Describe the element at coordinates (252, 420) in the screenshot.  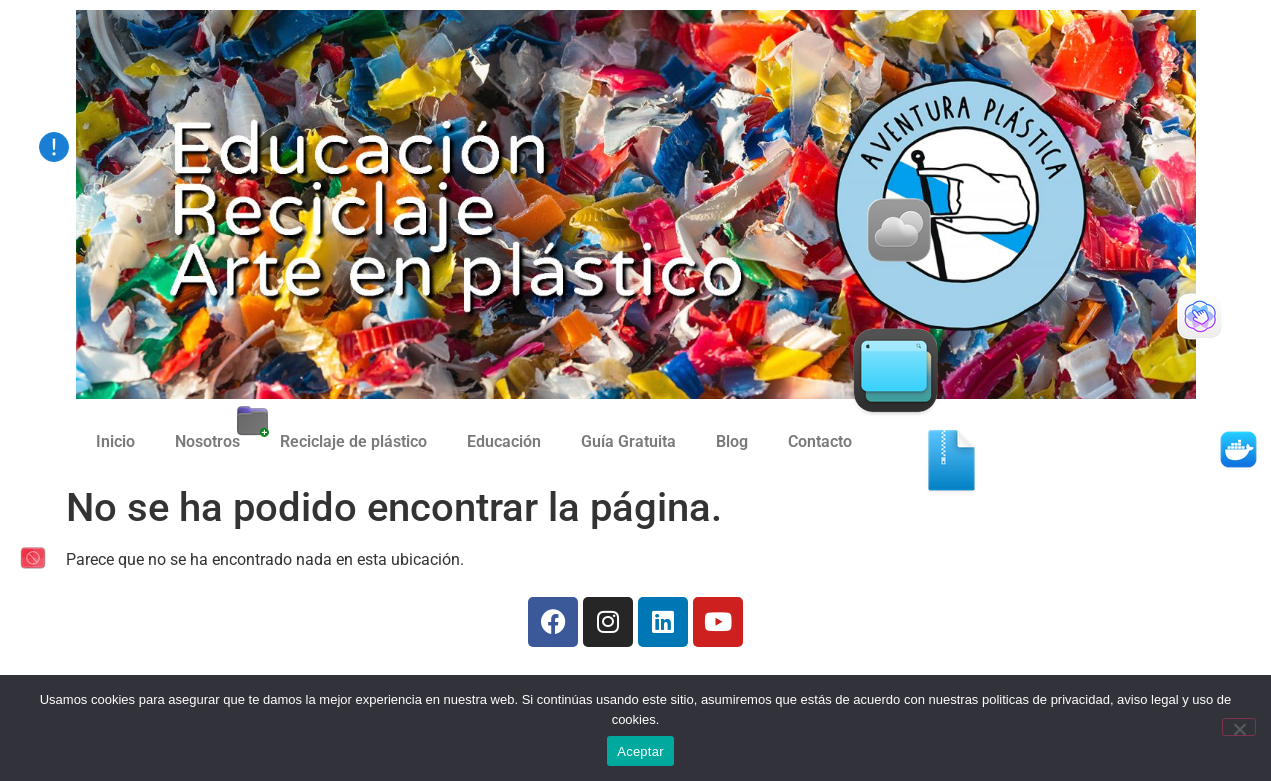
I see `create a new folder` at that location.